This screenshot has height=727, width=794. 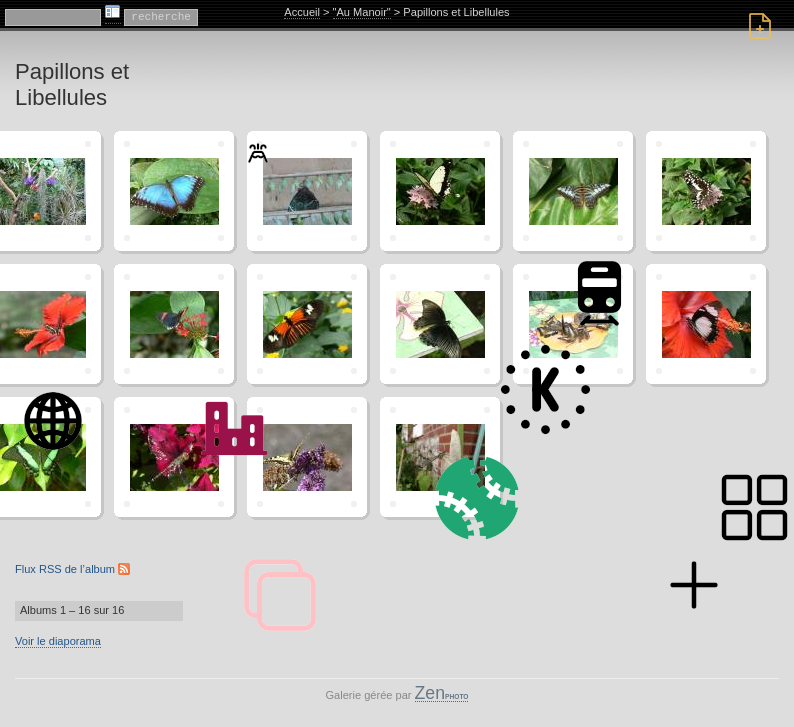 I want to click on copy to clipboard, so click(x=280, y=595).